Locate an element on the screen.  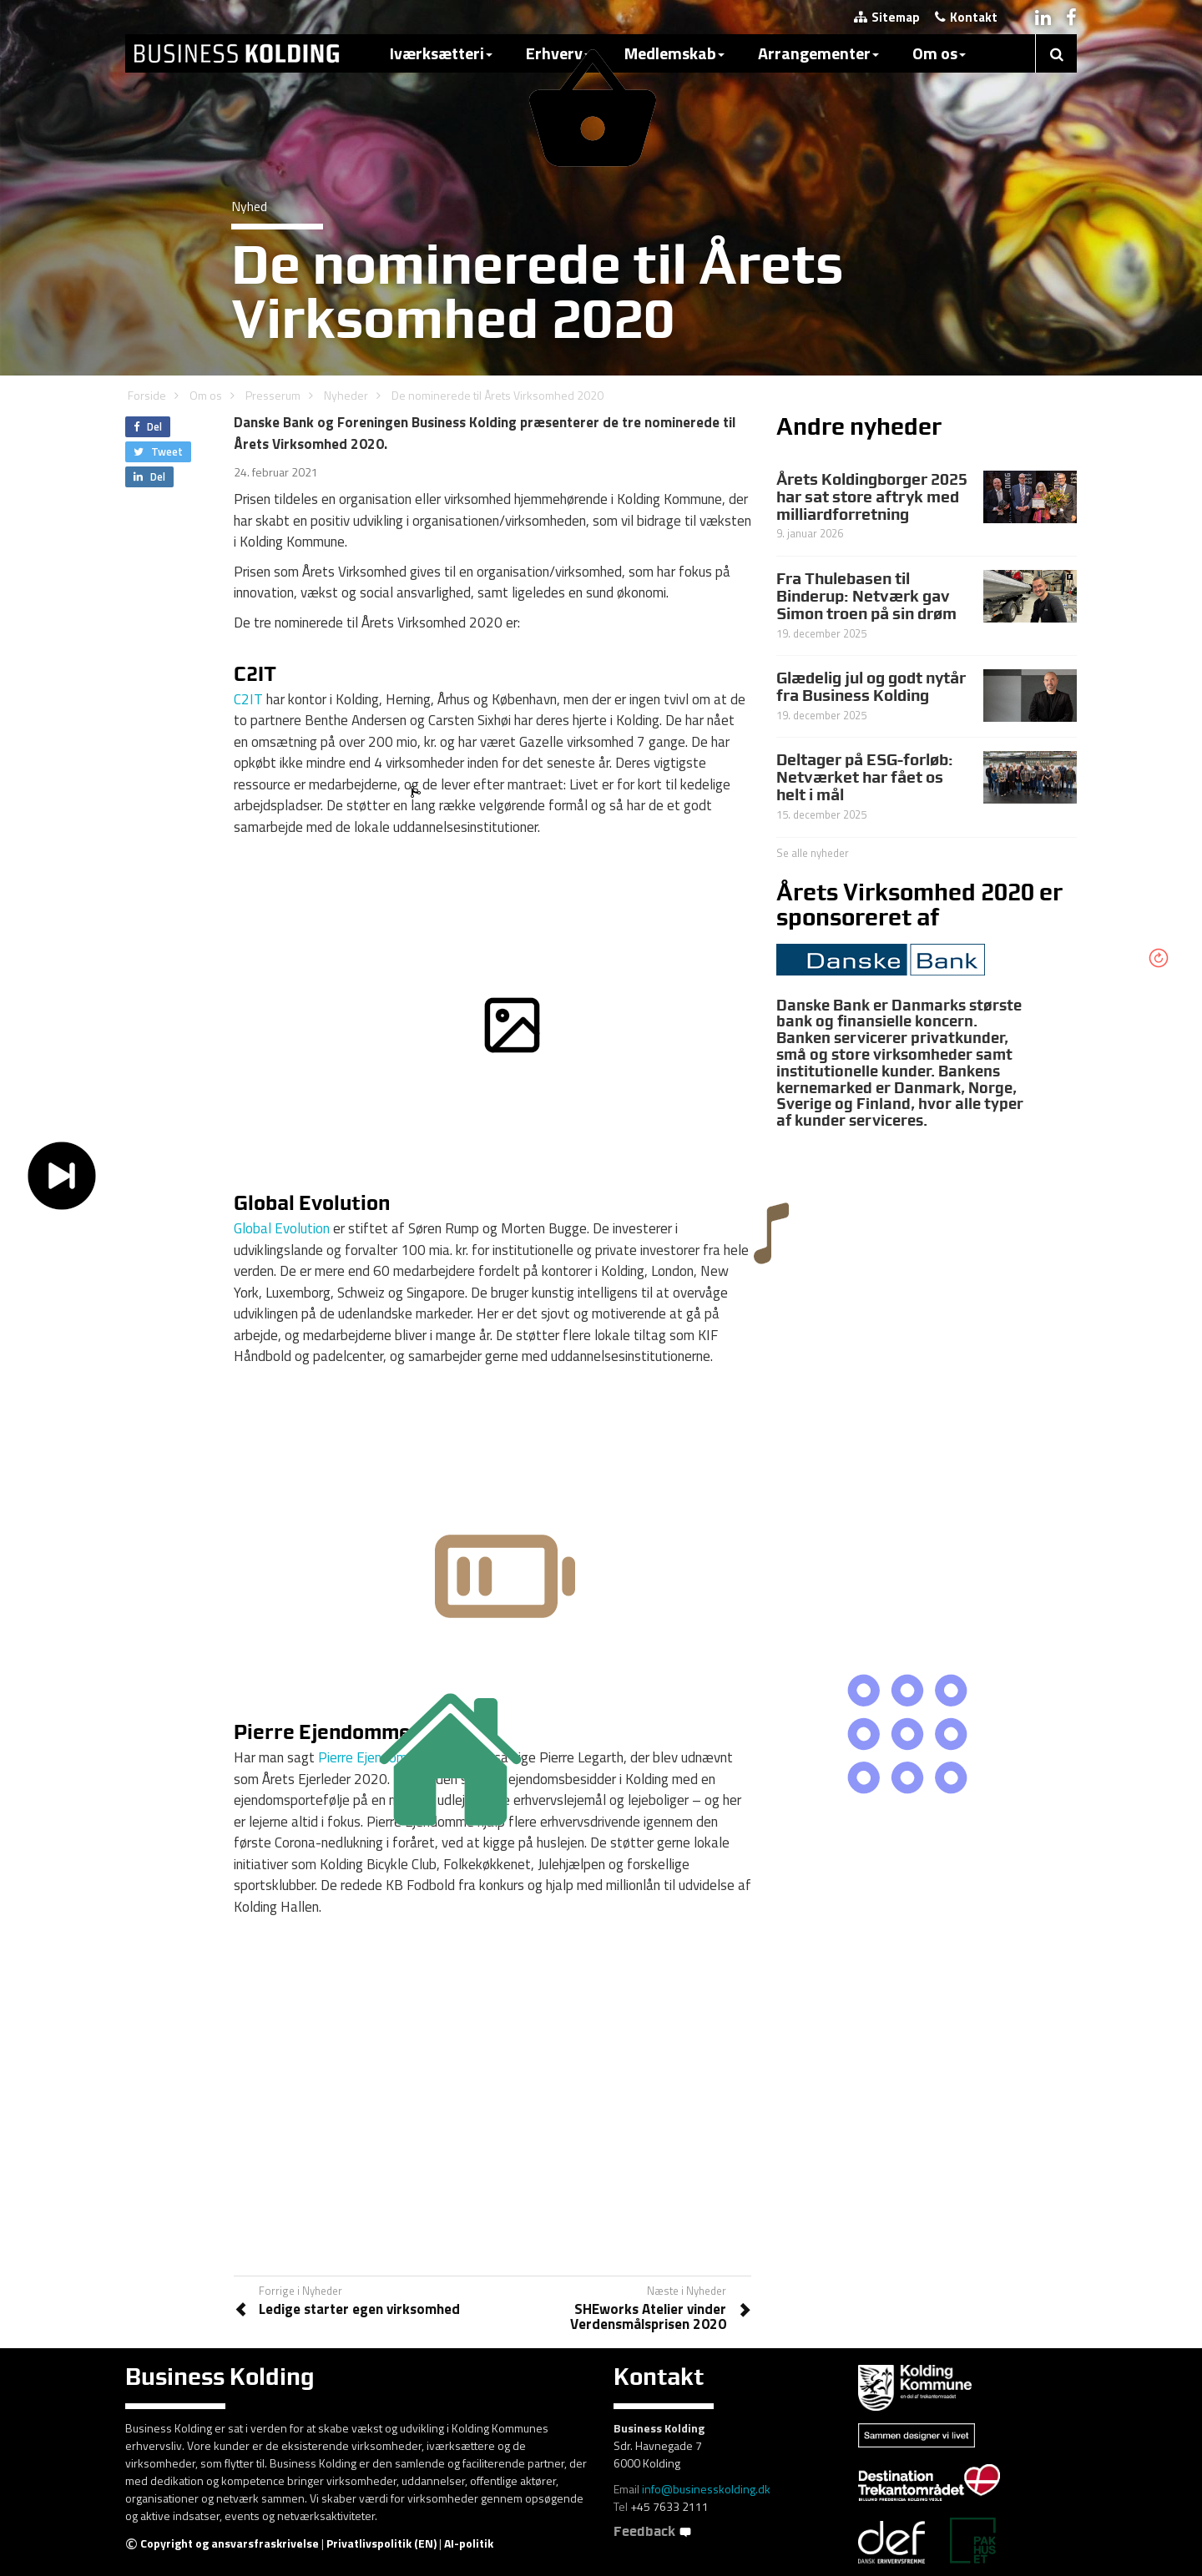
navigate to the home screen is located at coordinates (450, 1759).